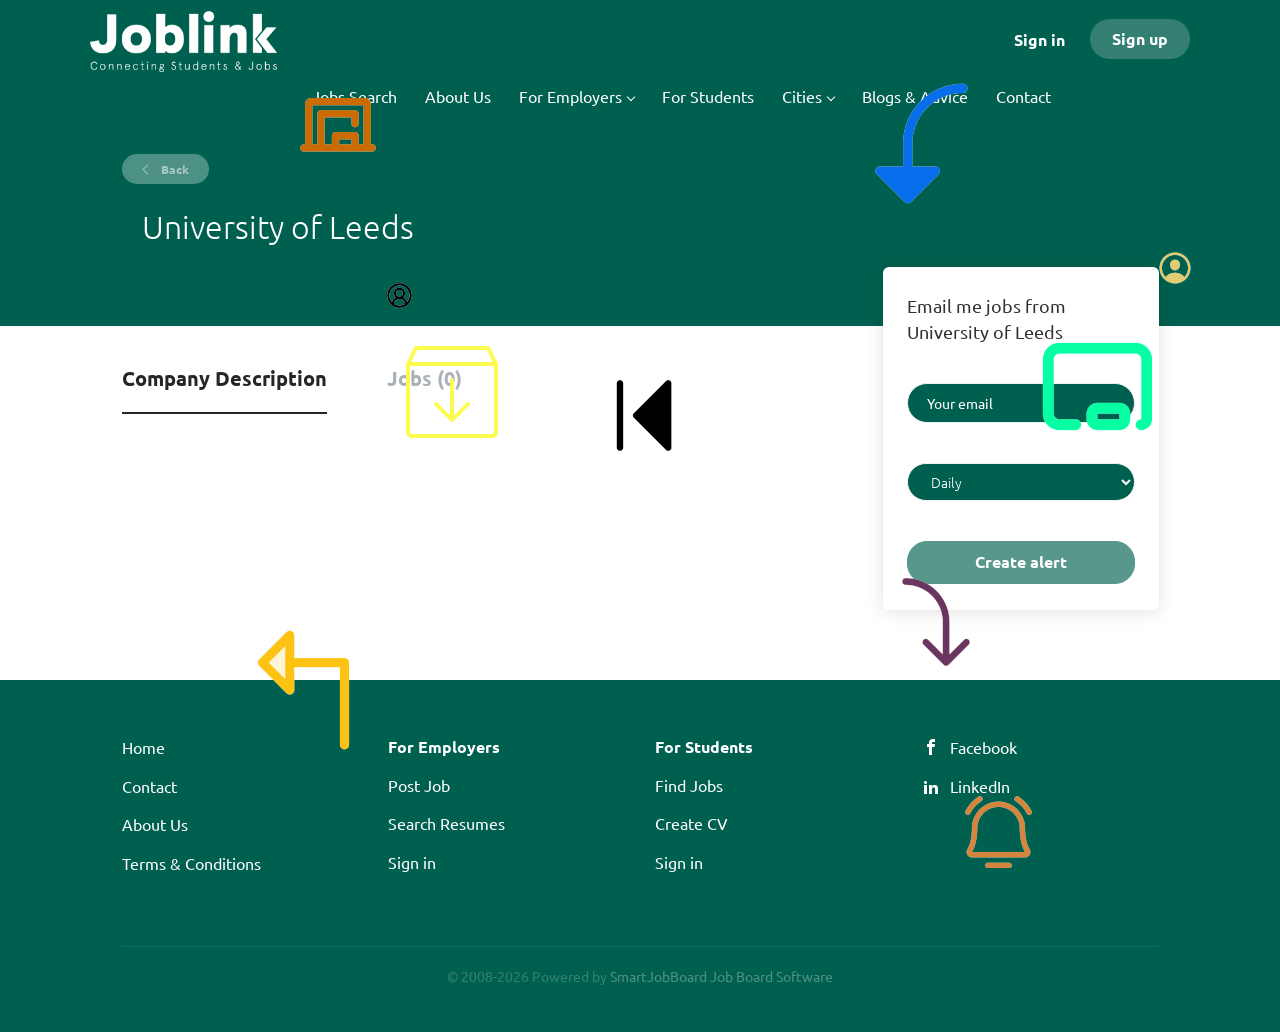  Describe the element at coordinates (998, 833) in the screenshot. I see `indicates new notifications or alerts` at that location.